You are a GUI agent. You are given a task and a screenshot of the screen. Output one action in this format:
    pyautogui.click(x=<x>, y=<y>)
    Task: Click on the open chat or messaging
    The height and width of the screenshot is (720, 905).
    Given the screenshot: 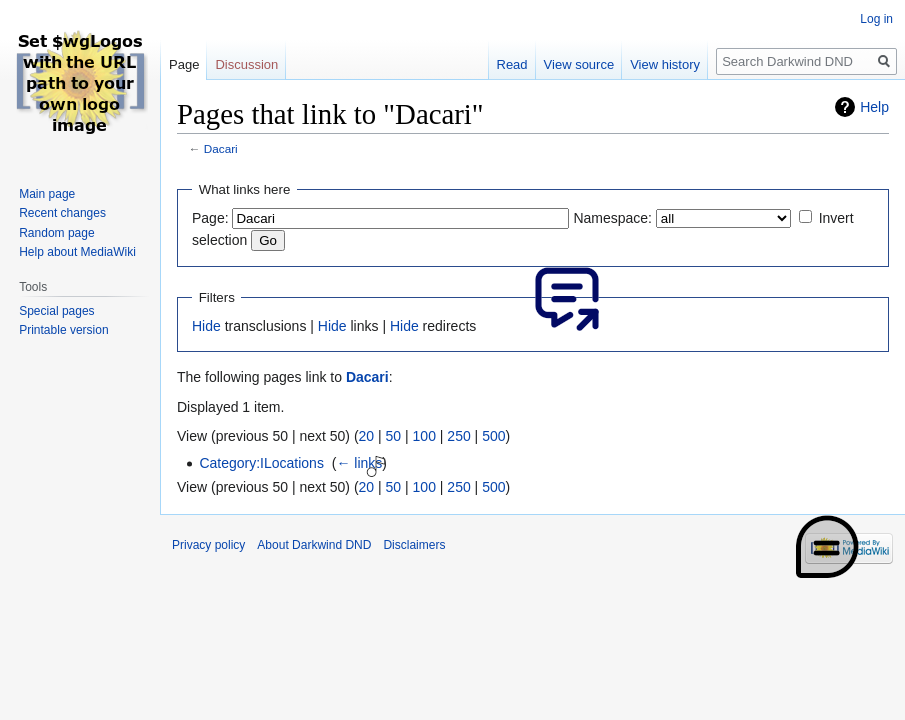 What is the action you would take?
    pyautogui.click(x=826, y=548)
    